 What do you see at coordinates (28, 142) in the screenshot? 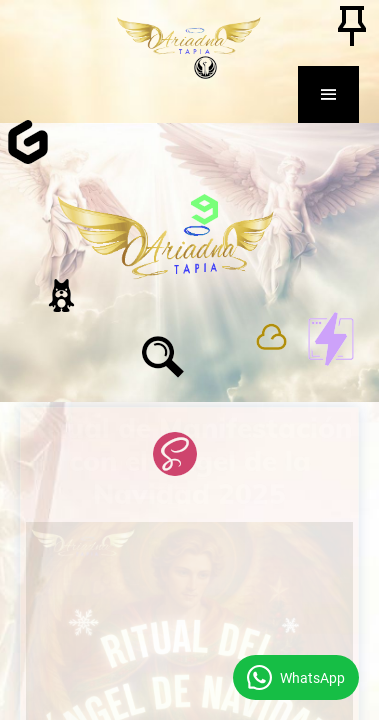
I see `open gitpod cloud development environment` at bounding box center [28, 142].